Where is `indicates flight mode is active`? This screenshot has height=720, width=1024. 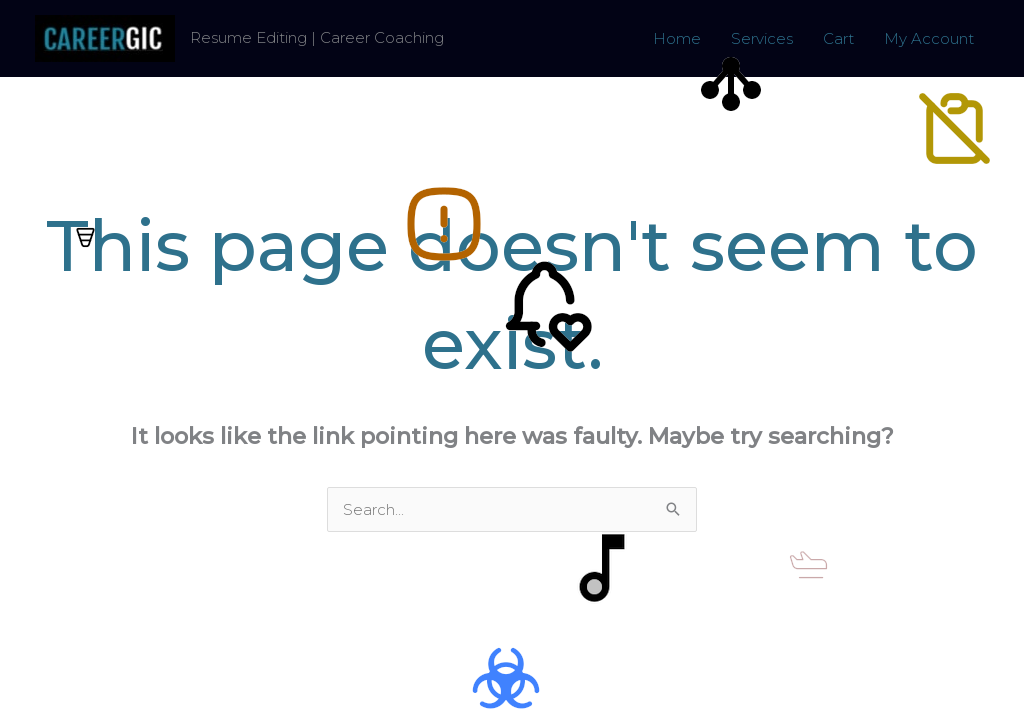
indicates flight mode is active is located at coordinates (808, 563).